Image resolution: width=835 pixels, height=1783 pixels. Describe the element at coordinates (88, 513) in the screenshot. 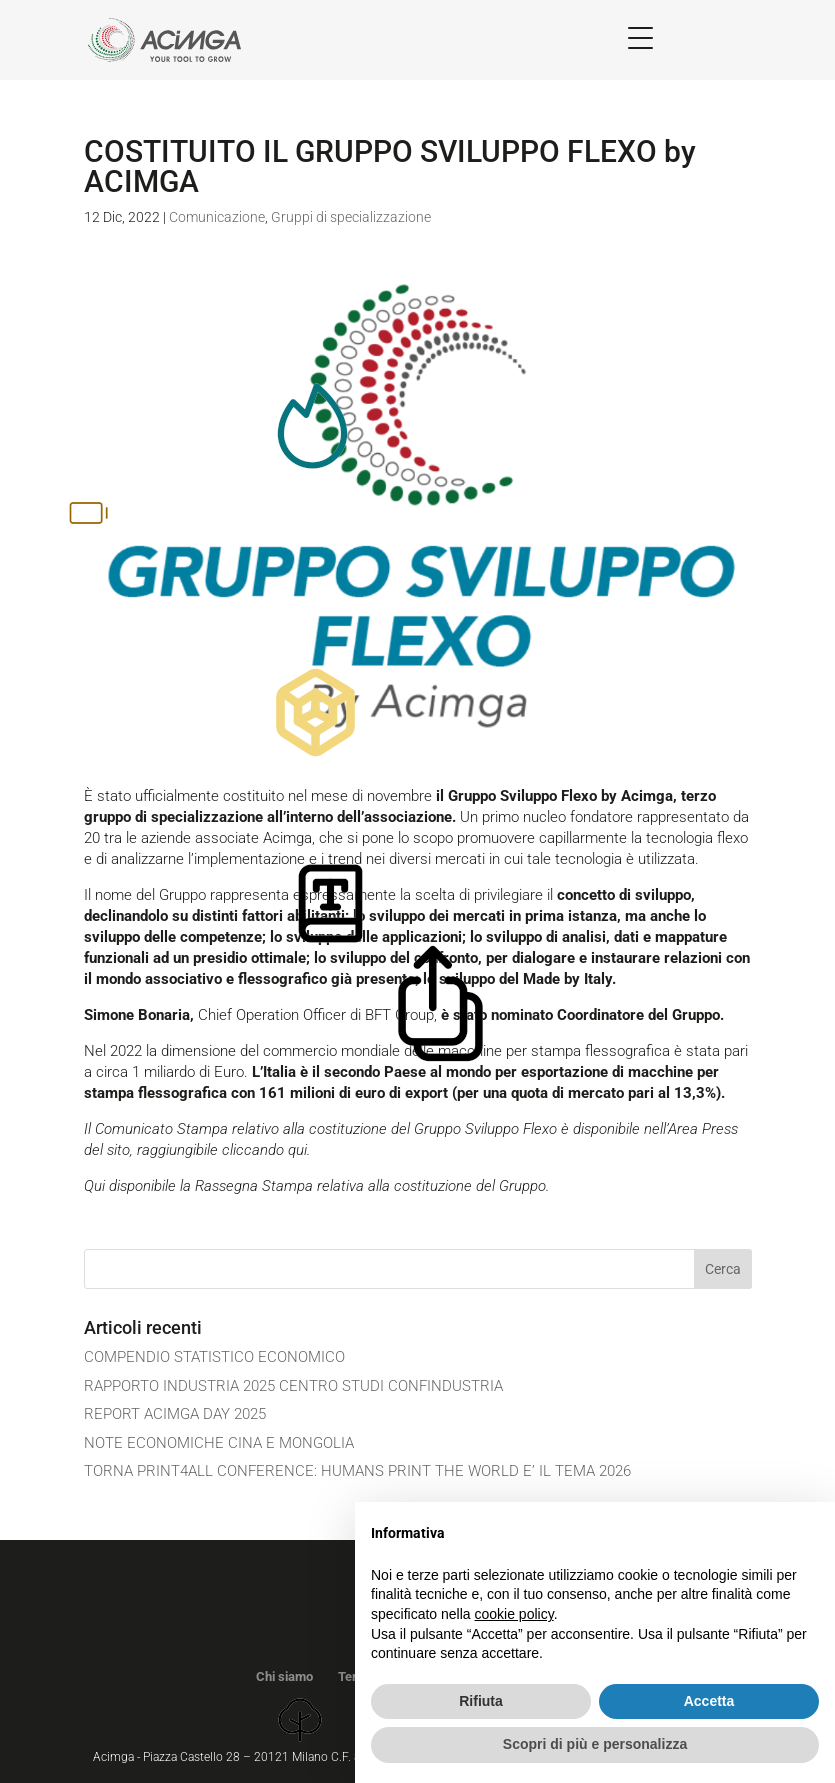

I see `indicates battery is empty or depleted` at that location.